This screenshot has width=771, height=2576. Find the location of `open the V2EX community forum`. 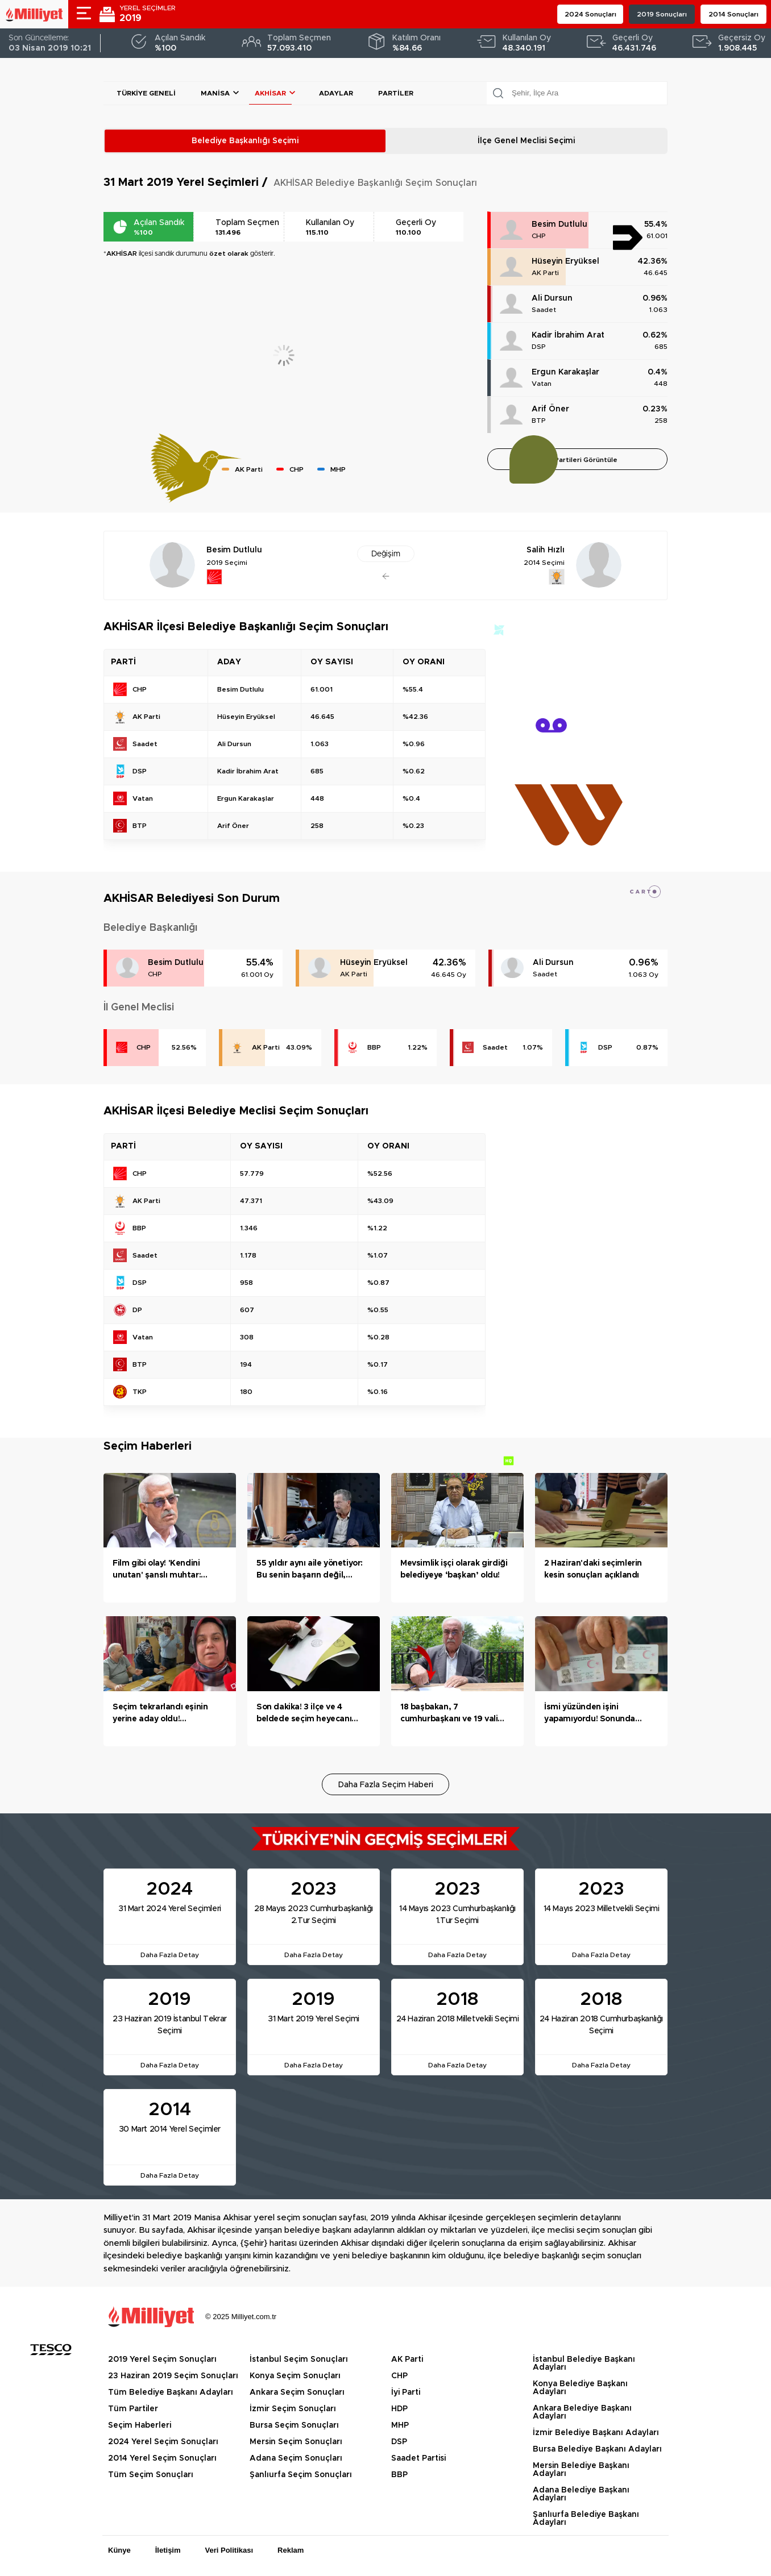

open the V2EX community forum is located at coordinates (628, 238).